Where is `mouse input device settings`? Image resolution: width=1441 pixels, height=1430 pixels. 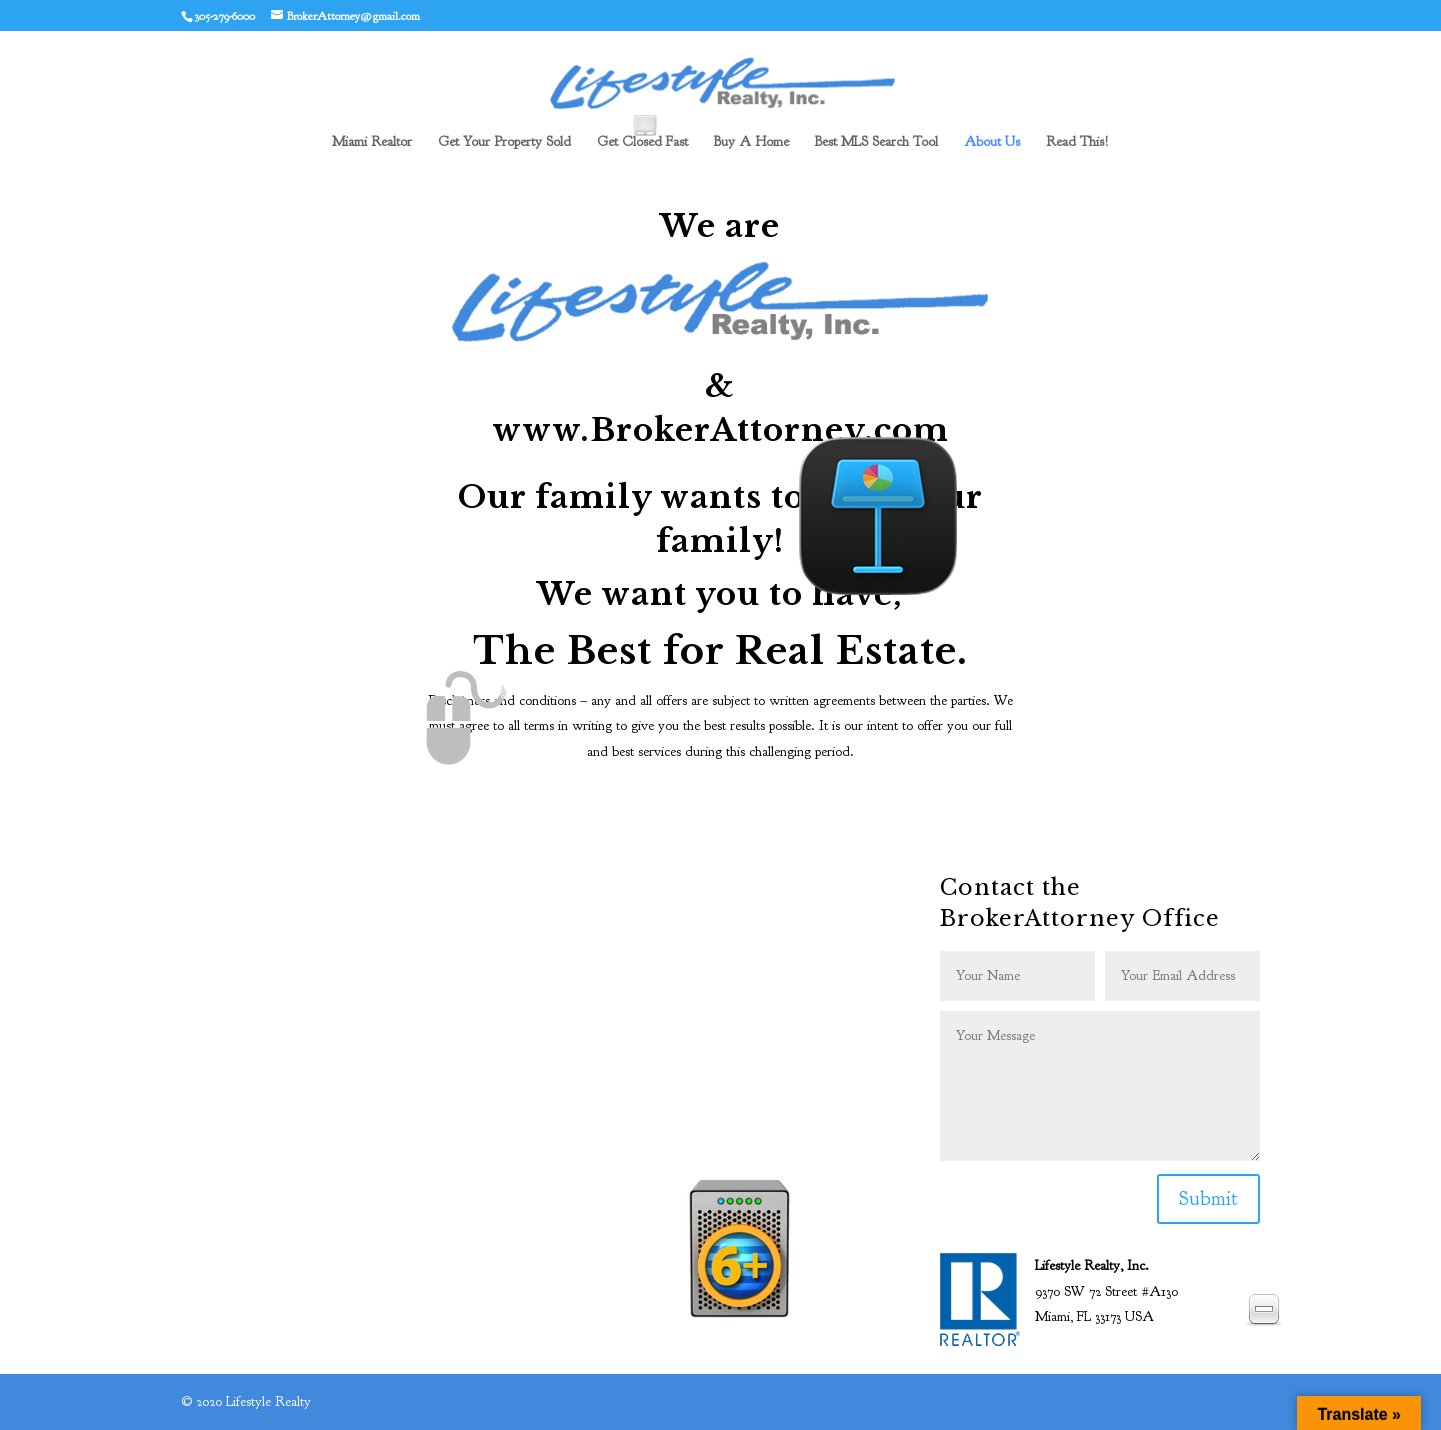
mouse input device settings is located at coordinates (458, 721).